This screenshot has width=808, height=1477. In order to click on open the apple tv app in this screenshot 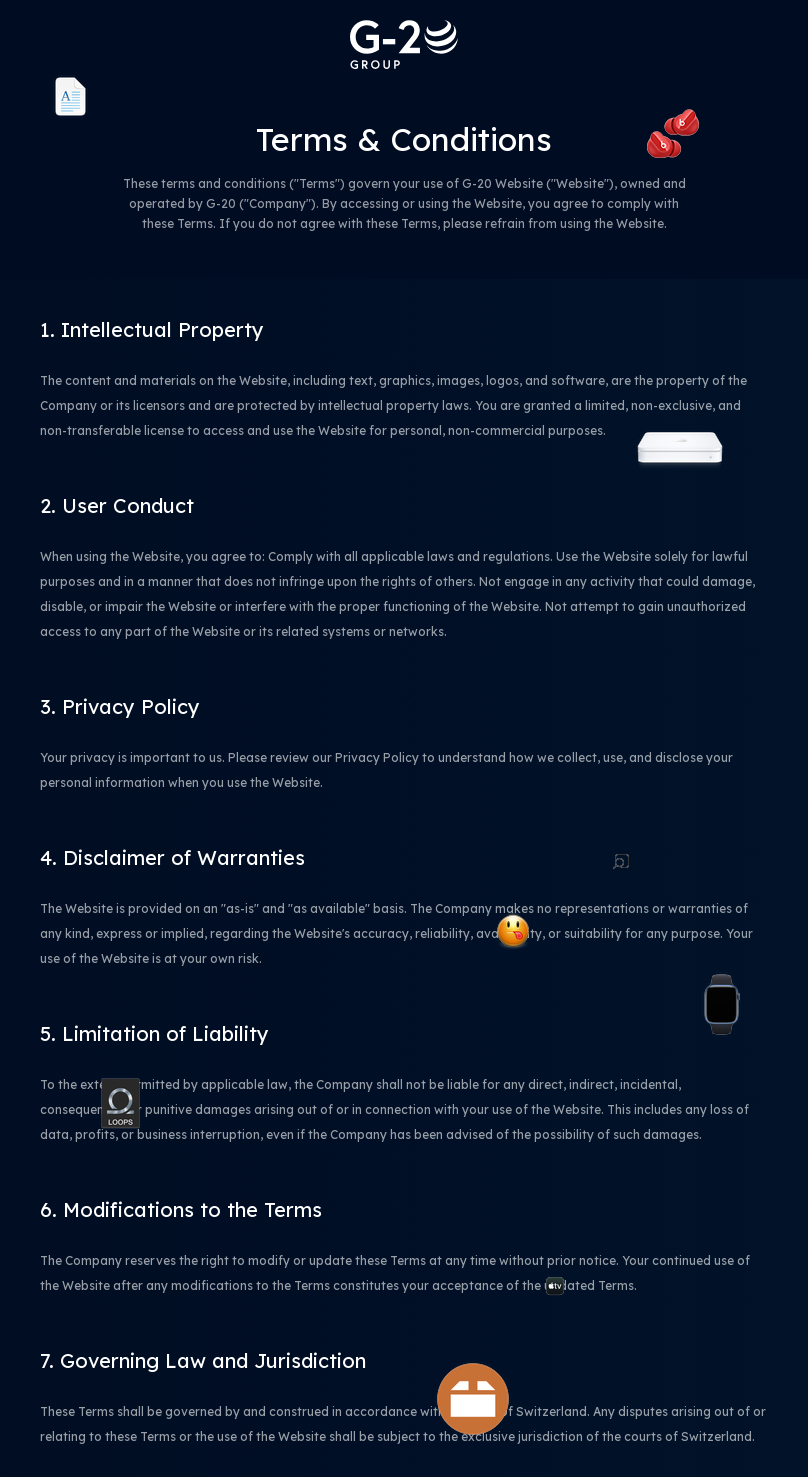, I will do `click(555, 1286)`.